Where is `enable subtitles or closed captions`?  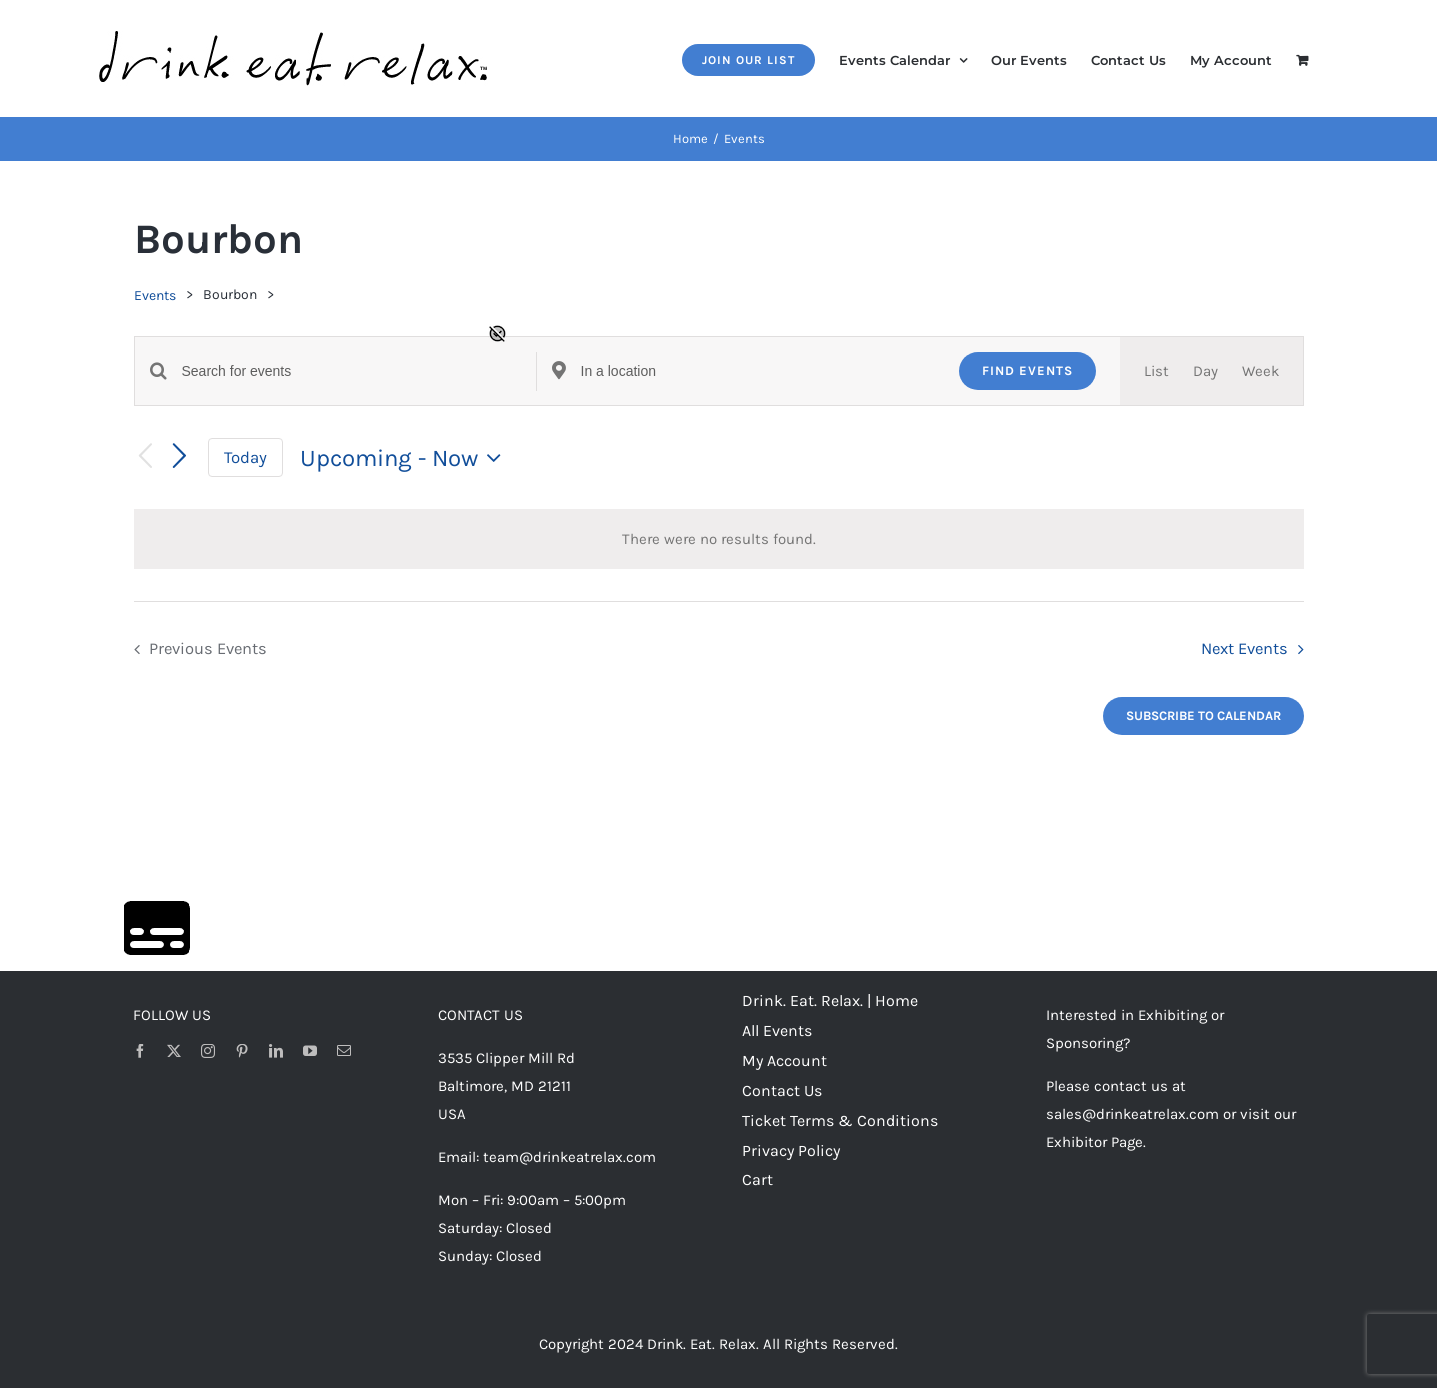
enable subtitles or closed captions is located at coordinates (157, 928).